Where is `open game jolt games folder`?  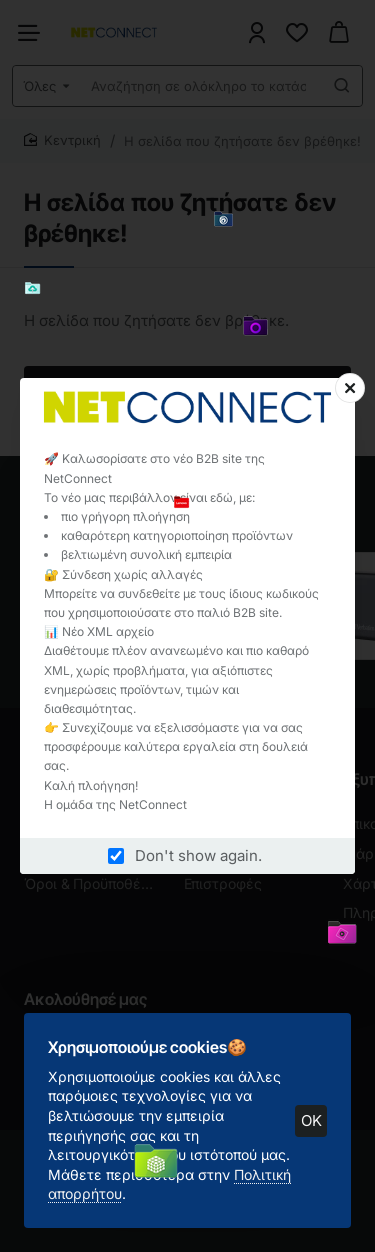 open game jolt games folder is located at coordinates (156, 1162).